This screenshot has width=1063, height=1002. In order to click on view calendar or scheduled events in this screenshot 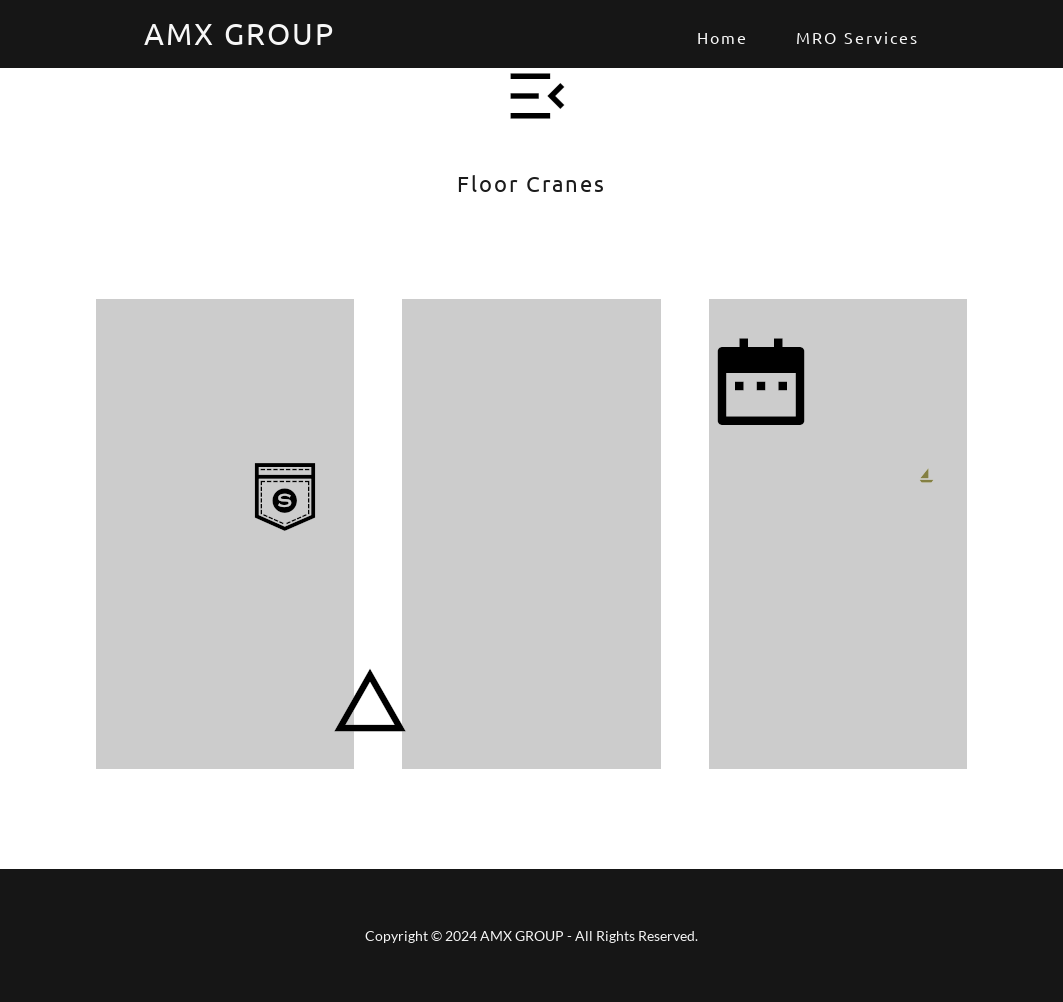, I will do `click(761, 386)`.